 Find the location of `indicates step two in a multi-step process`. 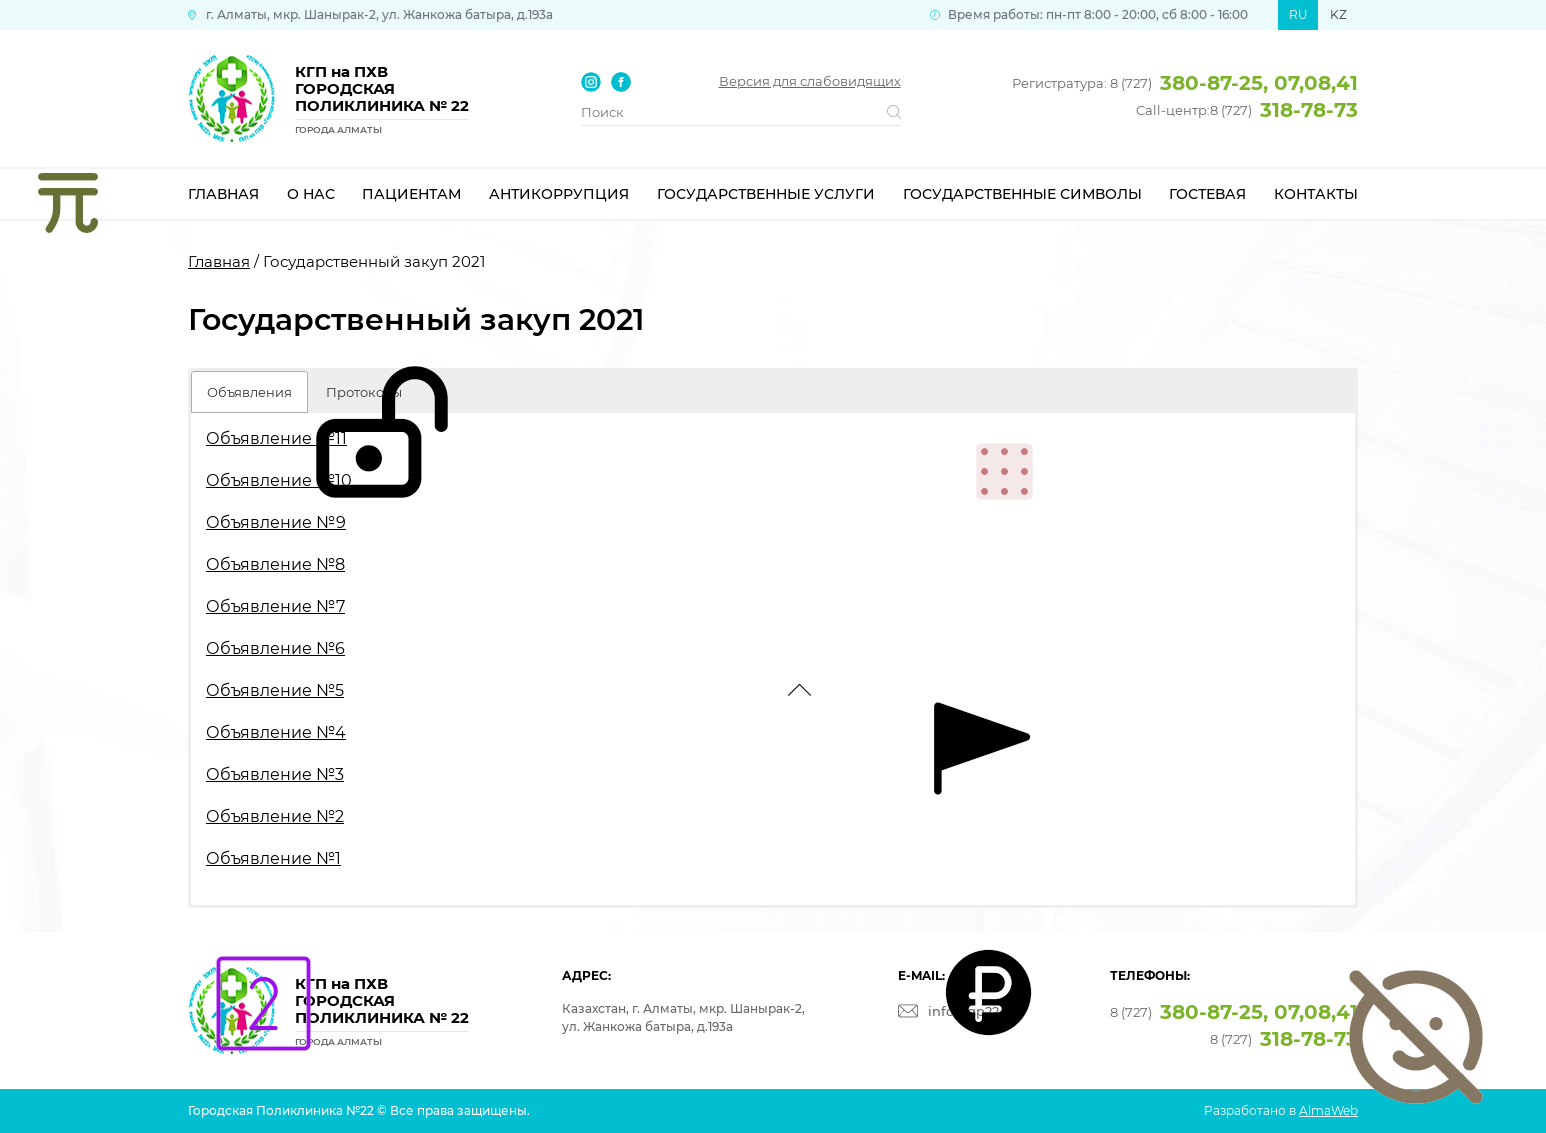

indicates step two in a multi-step process is located at coordinates (263, 1003).